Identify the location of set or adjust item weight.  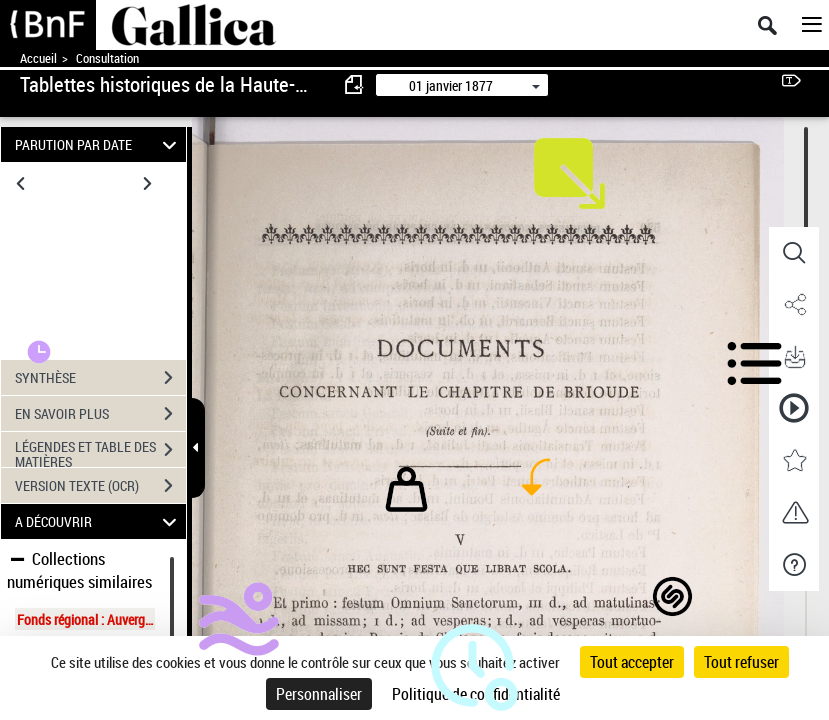
(406, 490).